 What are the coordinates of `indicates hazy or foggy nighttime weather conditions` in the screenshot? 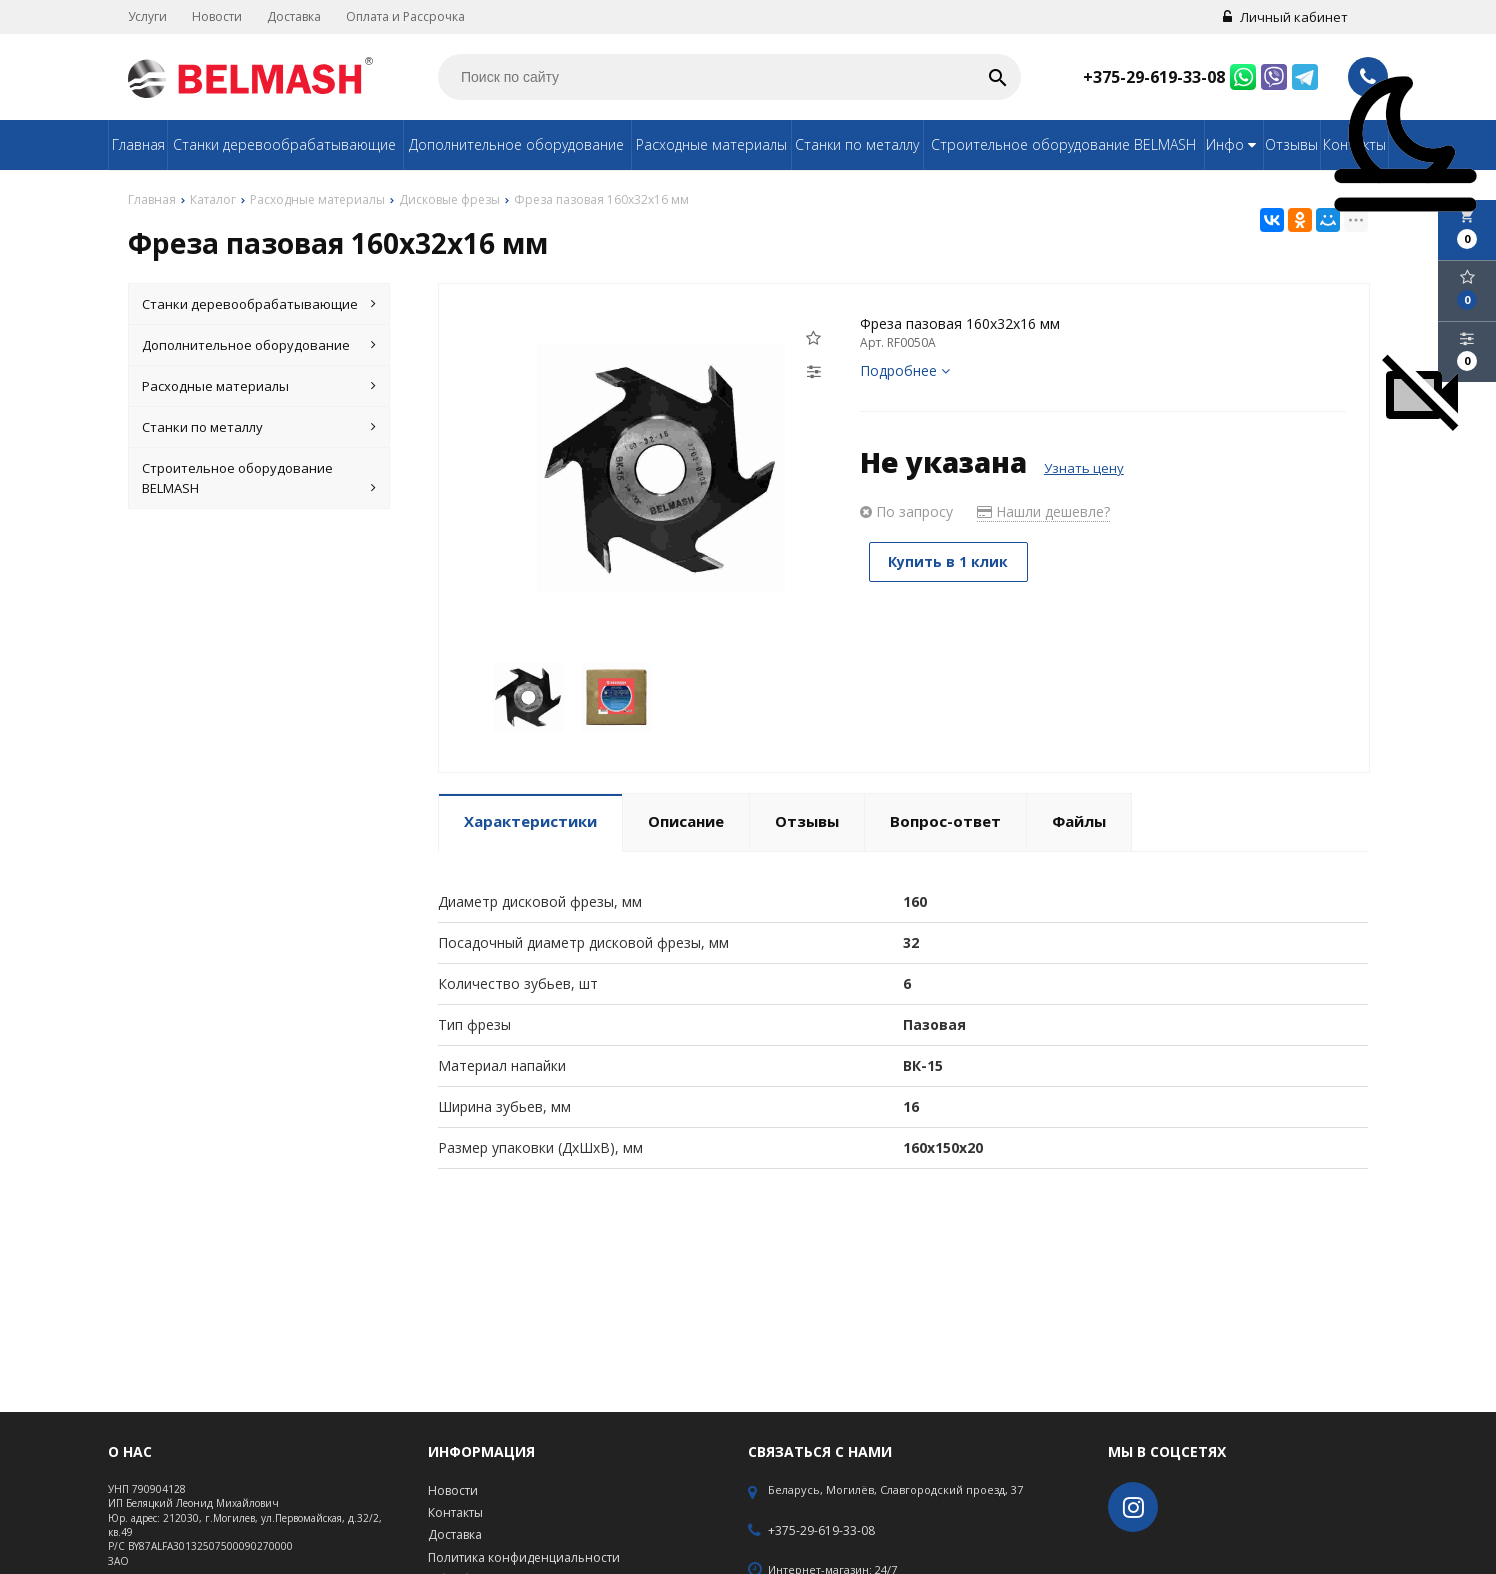 It's located at (1405, 147).